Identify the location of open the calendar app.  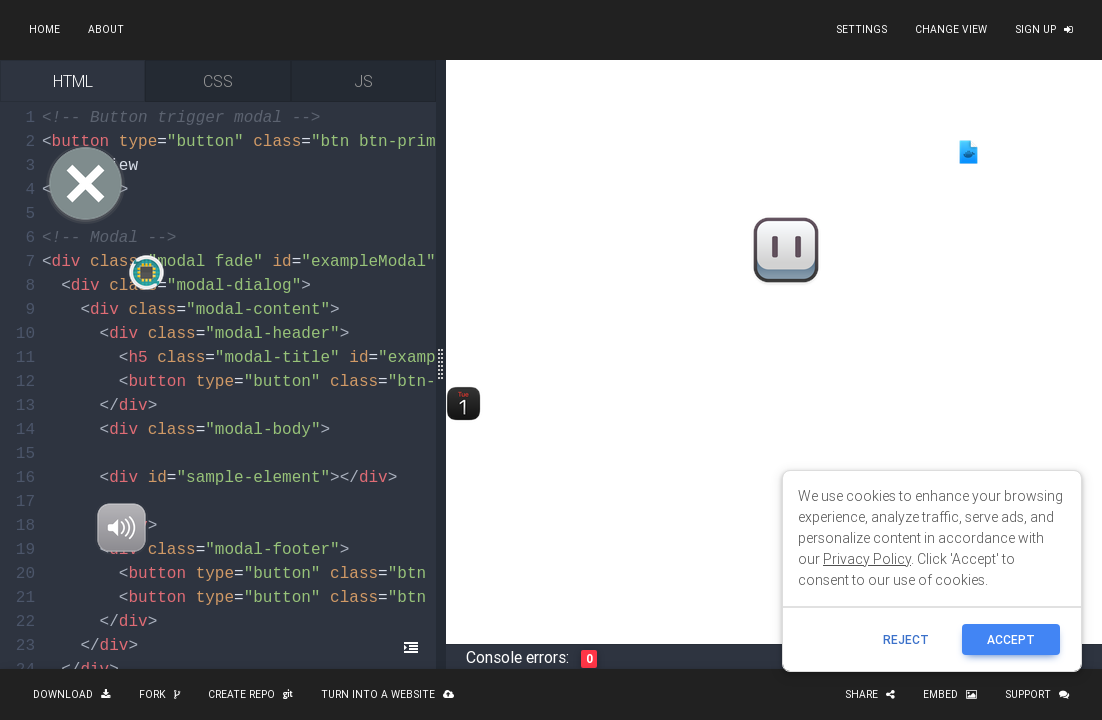
(463, 403).